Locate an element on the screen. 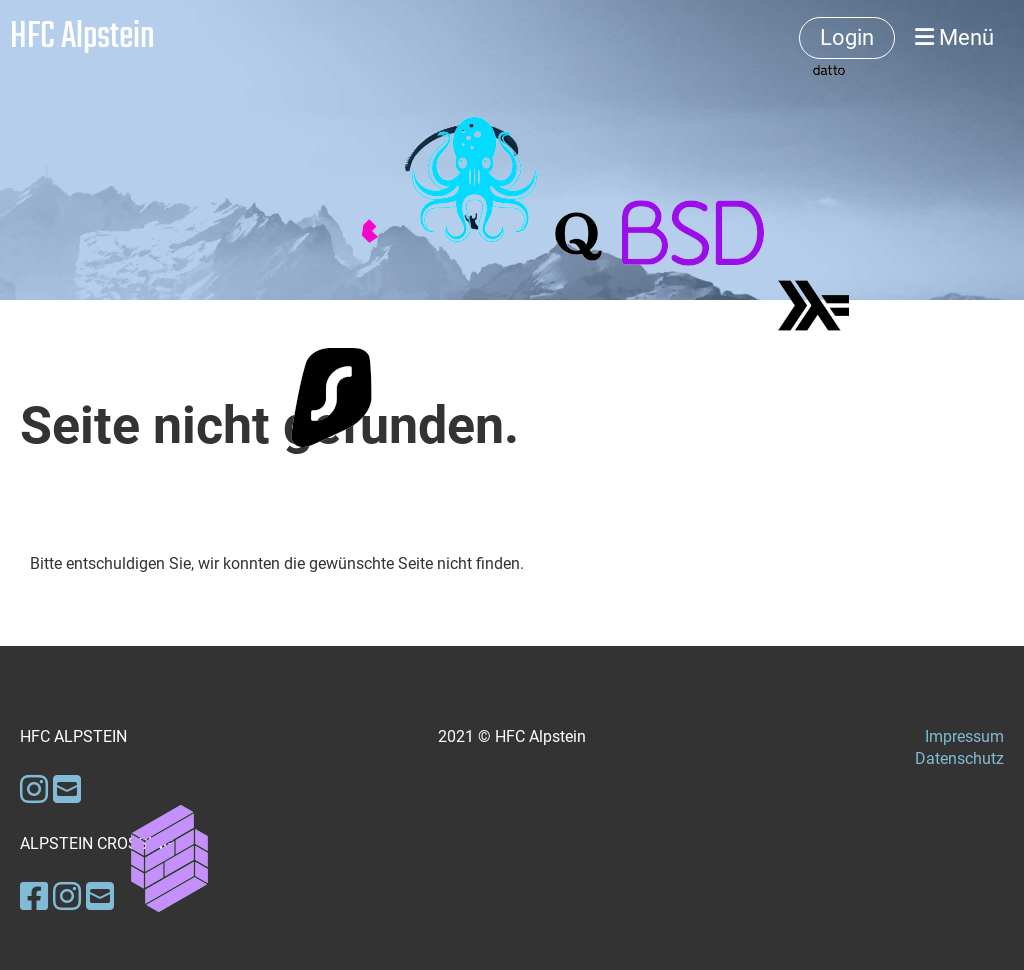  open surfshark vpn app is located at coordinates (331, 397).